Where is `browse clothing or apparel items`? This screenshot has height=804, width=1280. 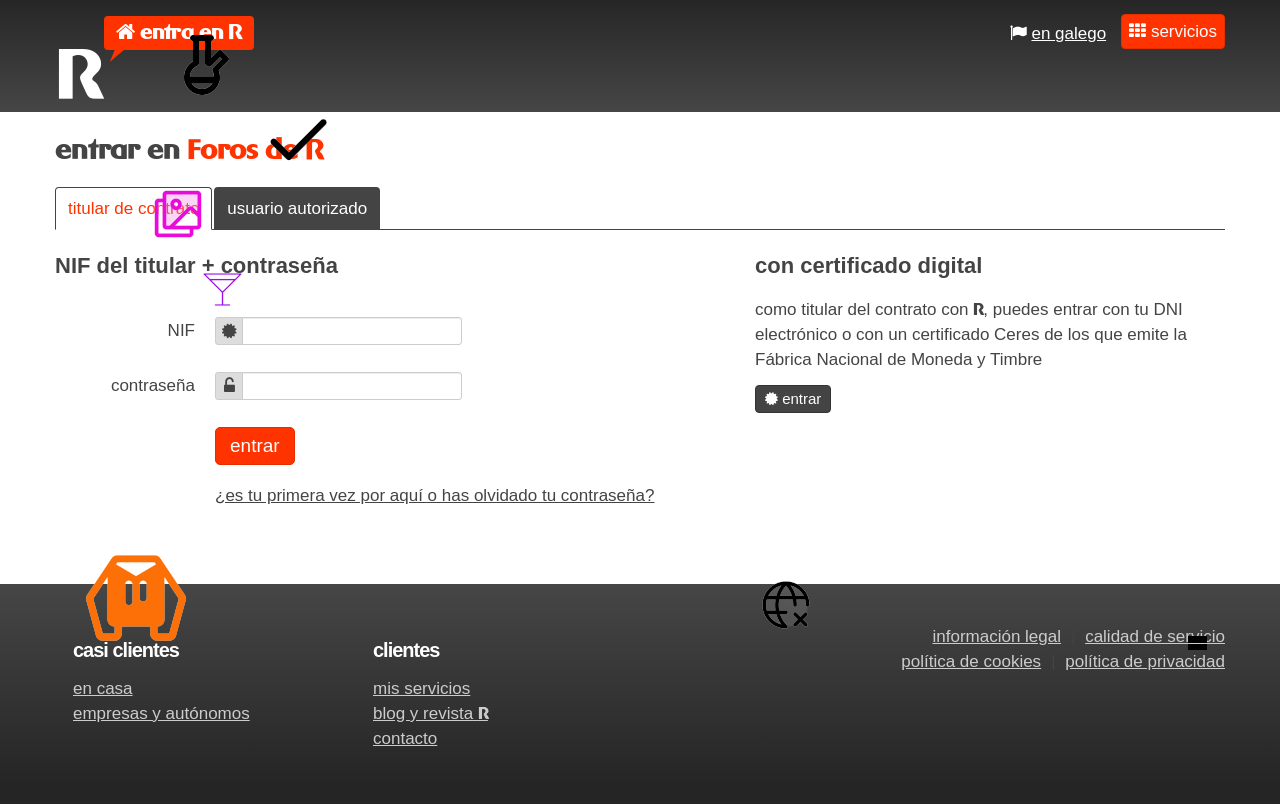
browse clothing or apparel items is located at coordinates (136, 598).